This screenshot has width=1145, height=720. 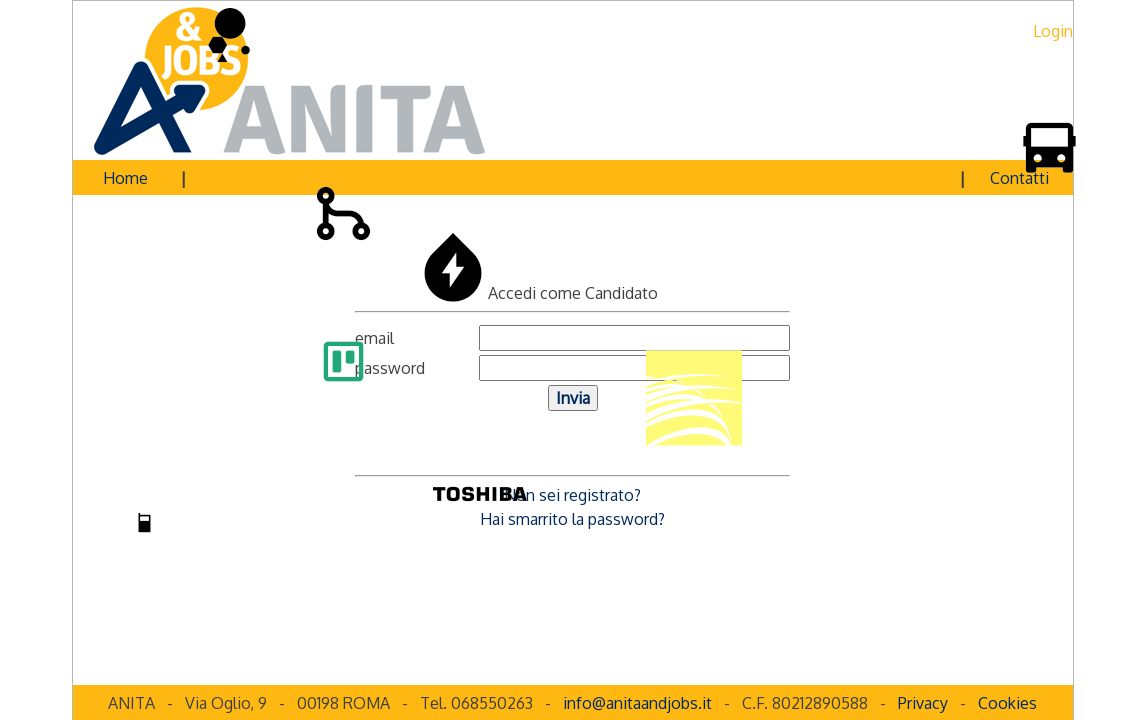 What do you see at coordinates (144, 523) in the screenshot?
I see `indicates mobile device or phone functionality` at bounding box center [144, 523].